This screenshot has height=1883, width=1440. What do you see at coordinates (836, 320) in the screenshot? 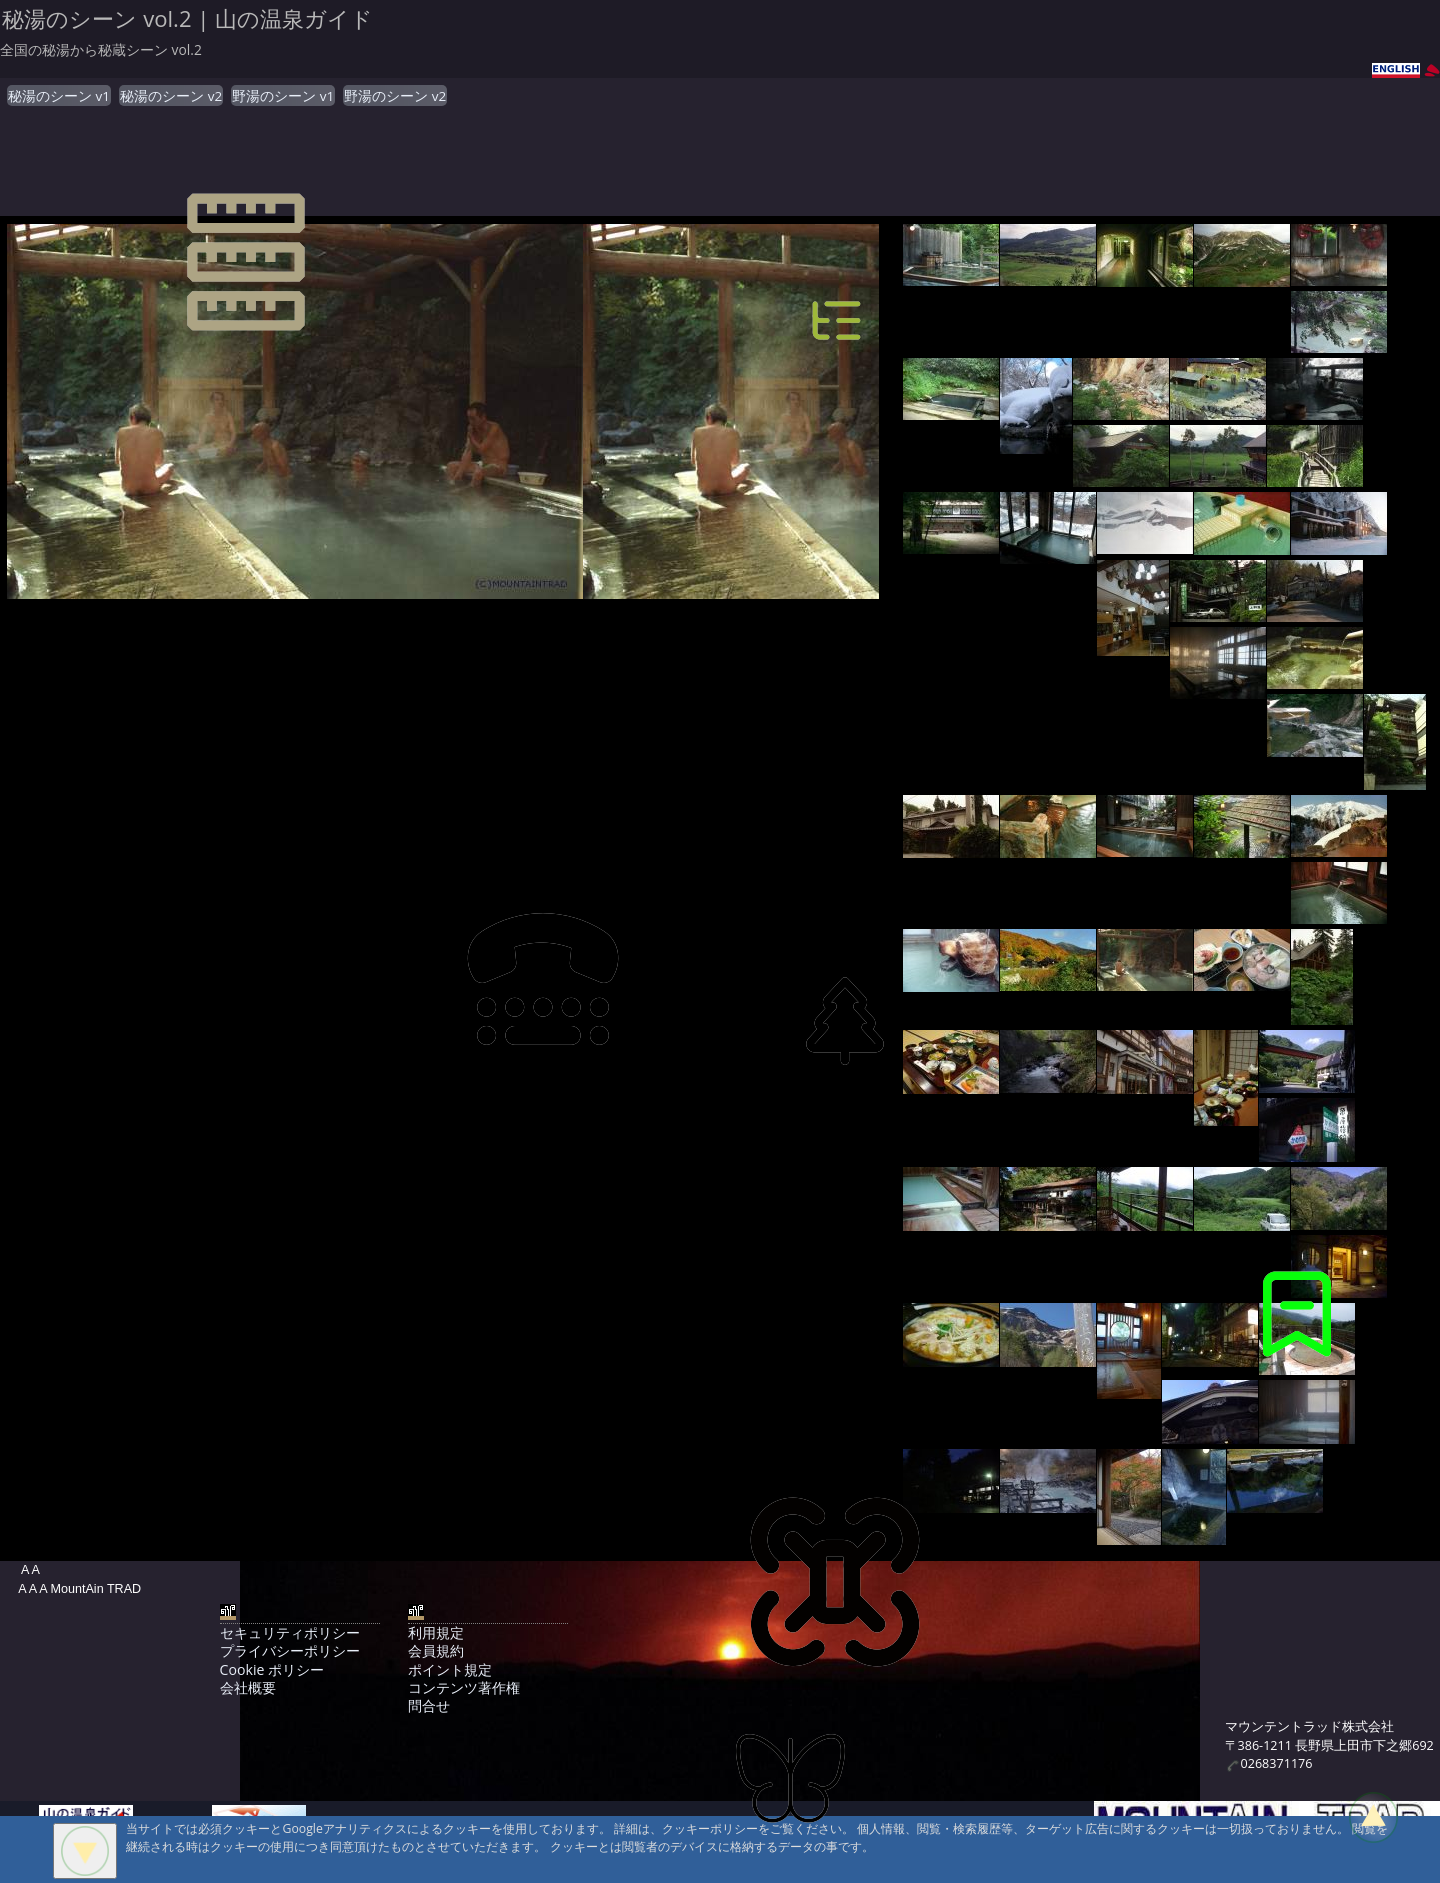
I see `view hierarchical list or nested items` at bounding box center [836, 320].